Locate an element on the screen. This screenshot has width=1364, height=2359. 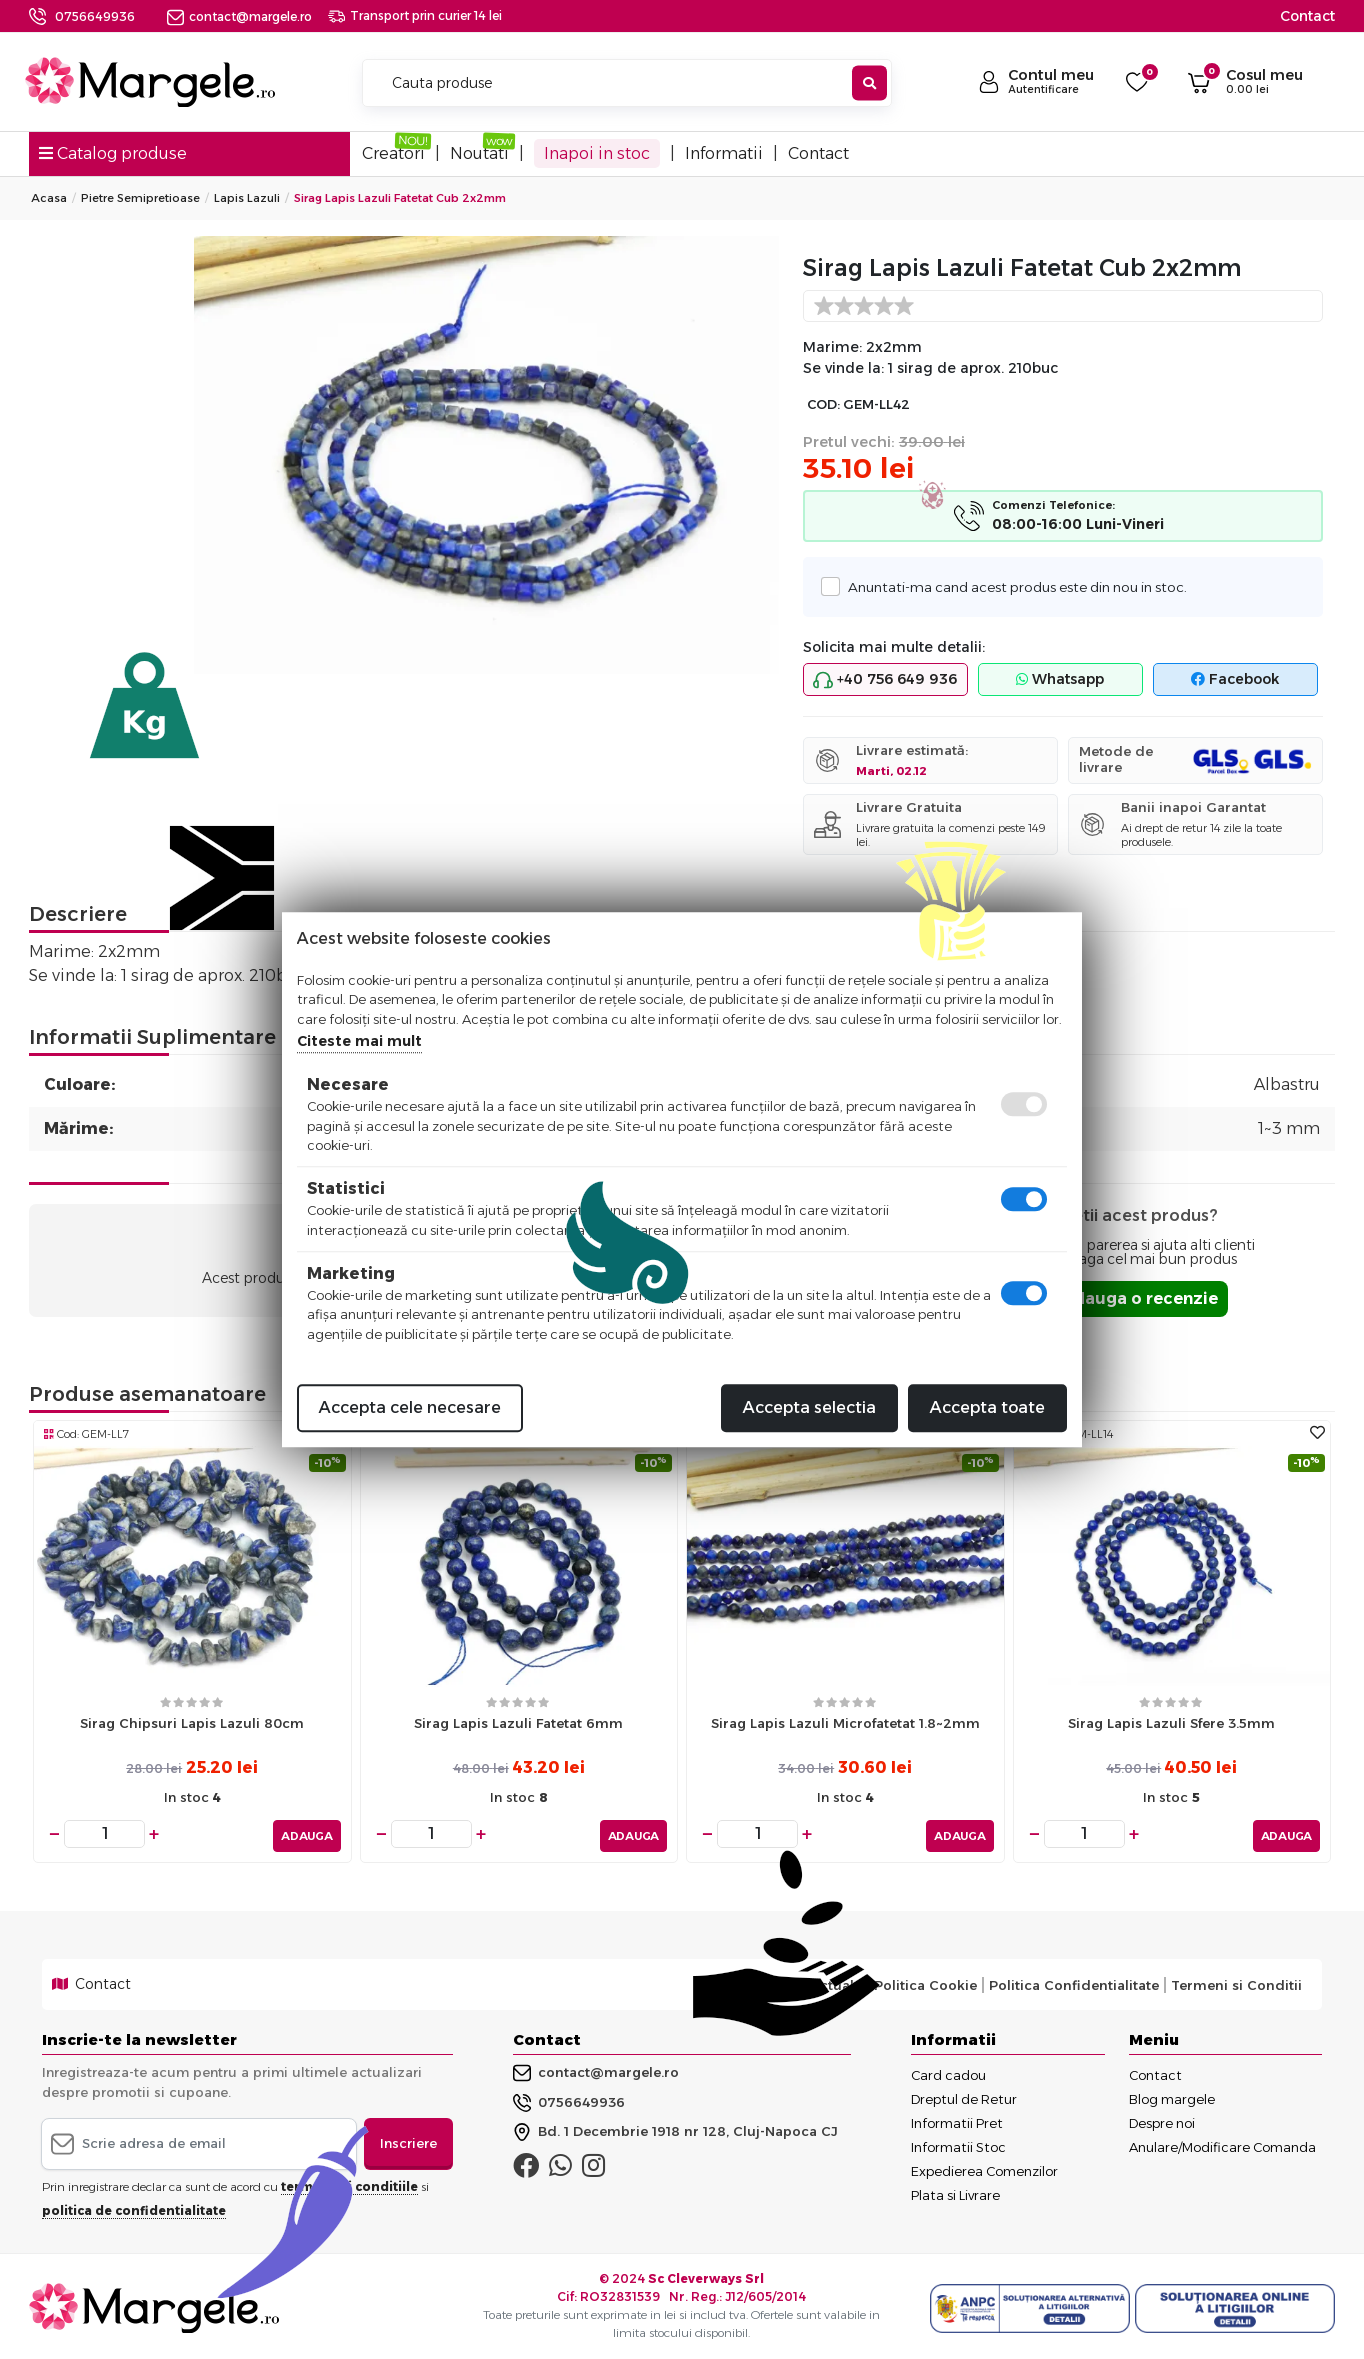
make a purchase or payment is located at coordinates (951, 901).